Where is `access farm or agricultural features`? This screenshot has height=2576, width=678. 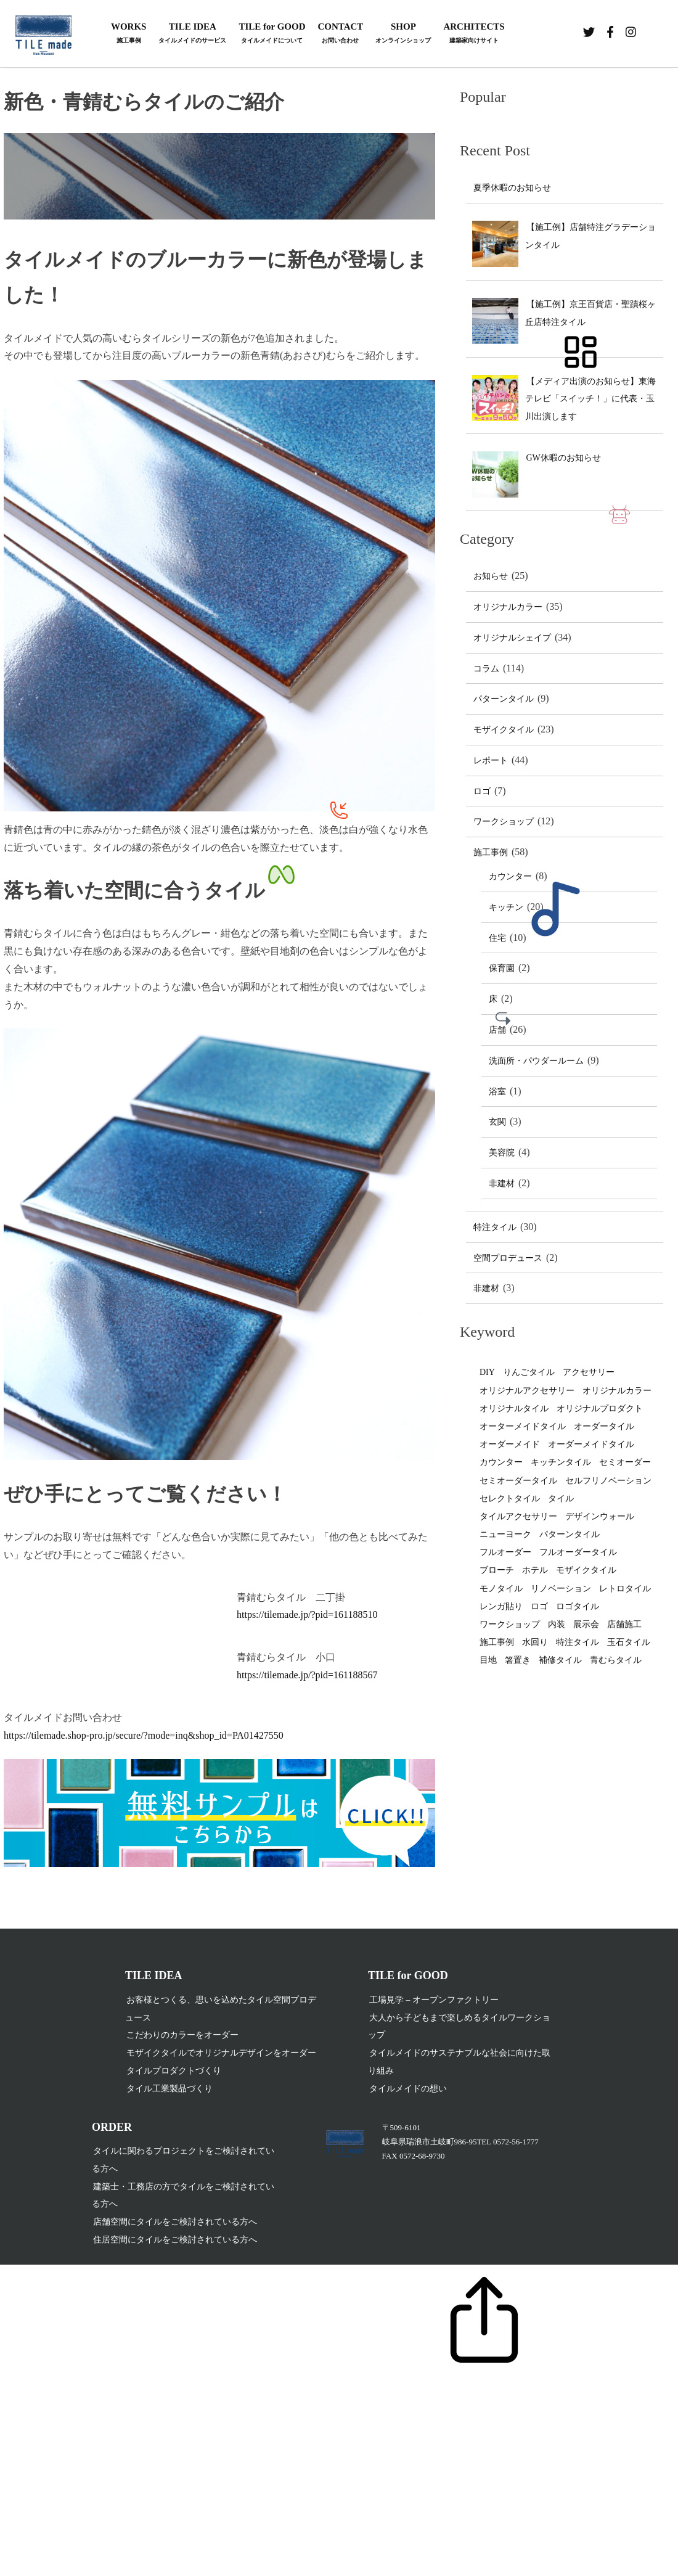
access farm or agricultural features is located at coordinates (619, 515).